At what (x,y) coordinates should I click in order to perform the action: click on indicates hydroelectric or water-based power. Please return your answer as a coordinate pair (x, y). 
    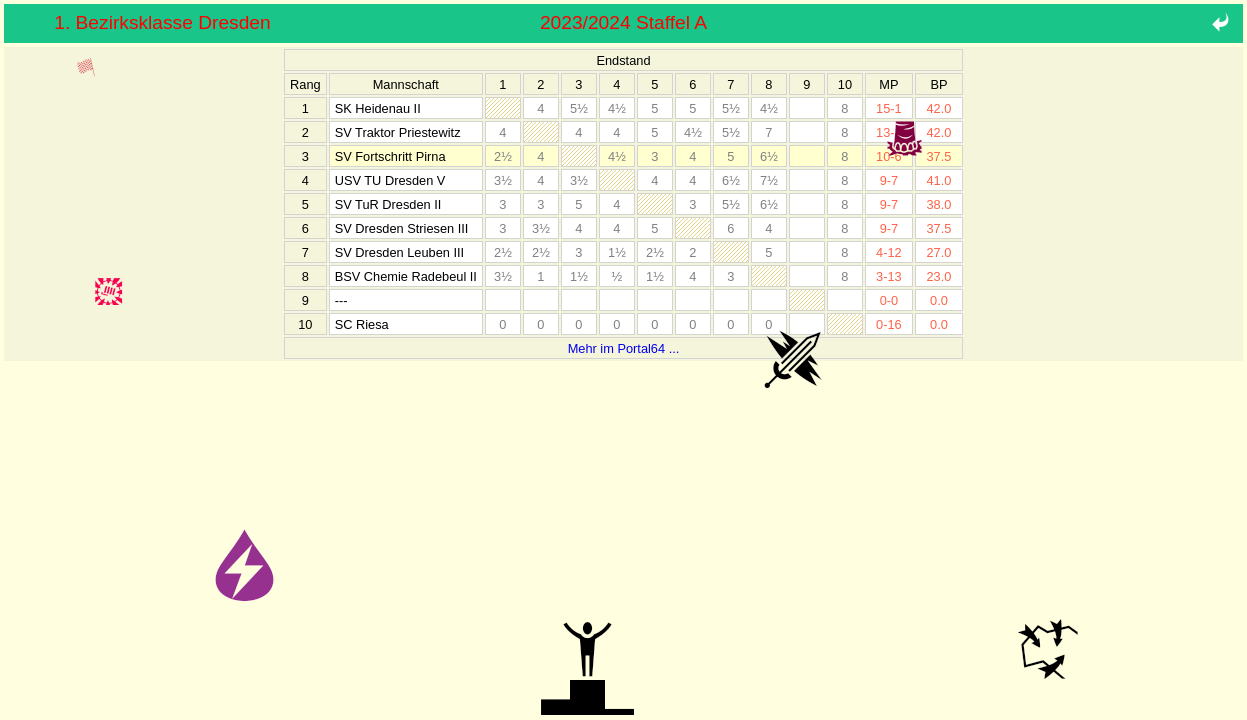
    Looking at the image, I should click on (244, 564).